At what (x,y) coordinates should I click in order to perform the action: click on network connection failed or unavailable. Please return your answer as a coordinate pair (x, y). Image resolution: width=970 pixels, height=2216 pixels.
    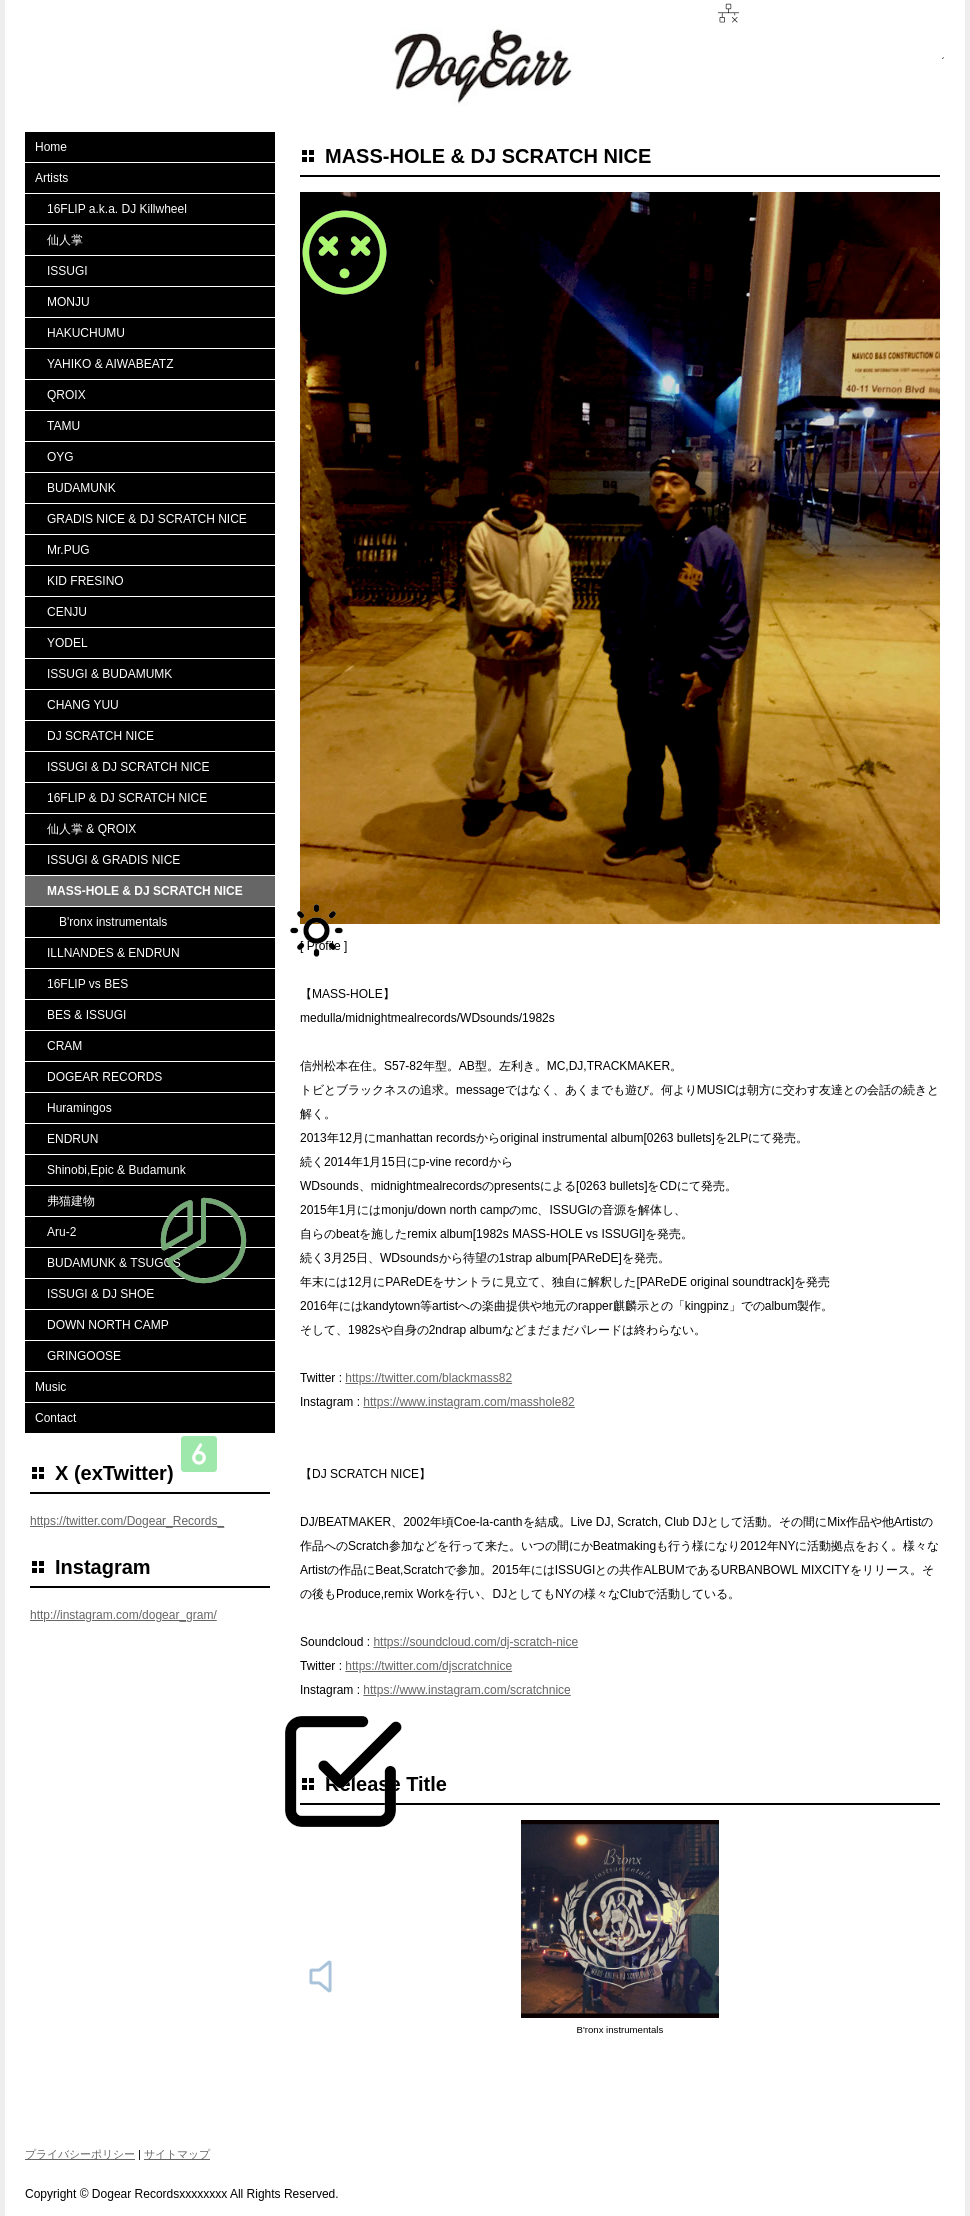
    Looking at the image, I should click on (728, 13).